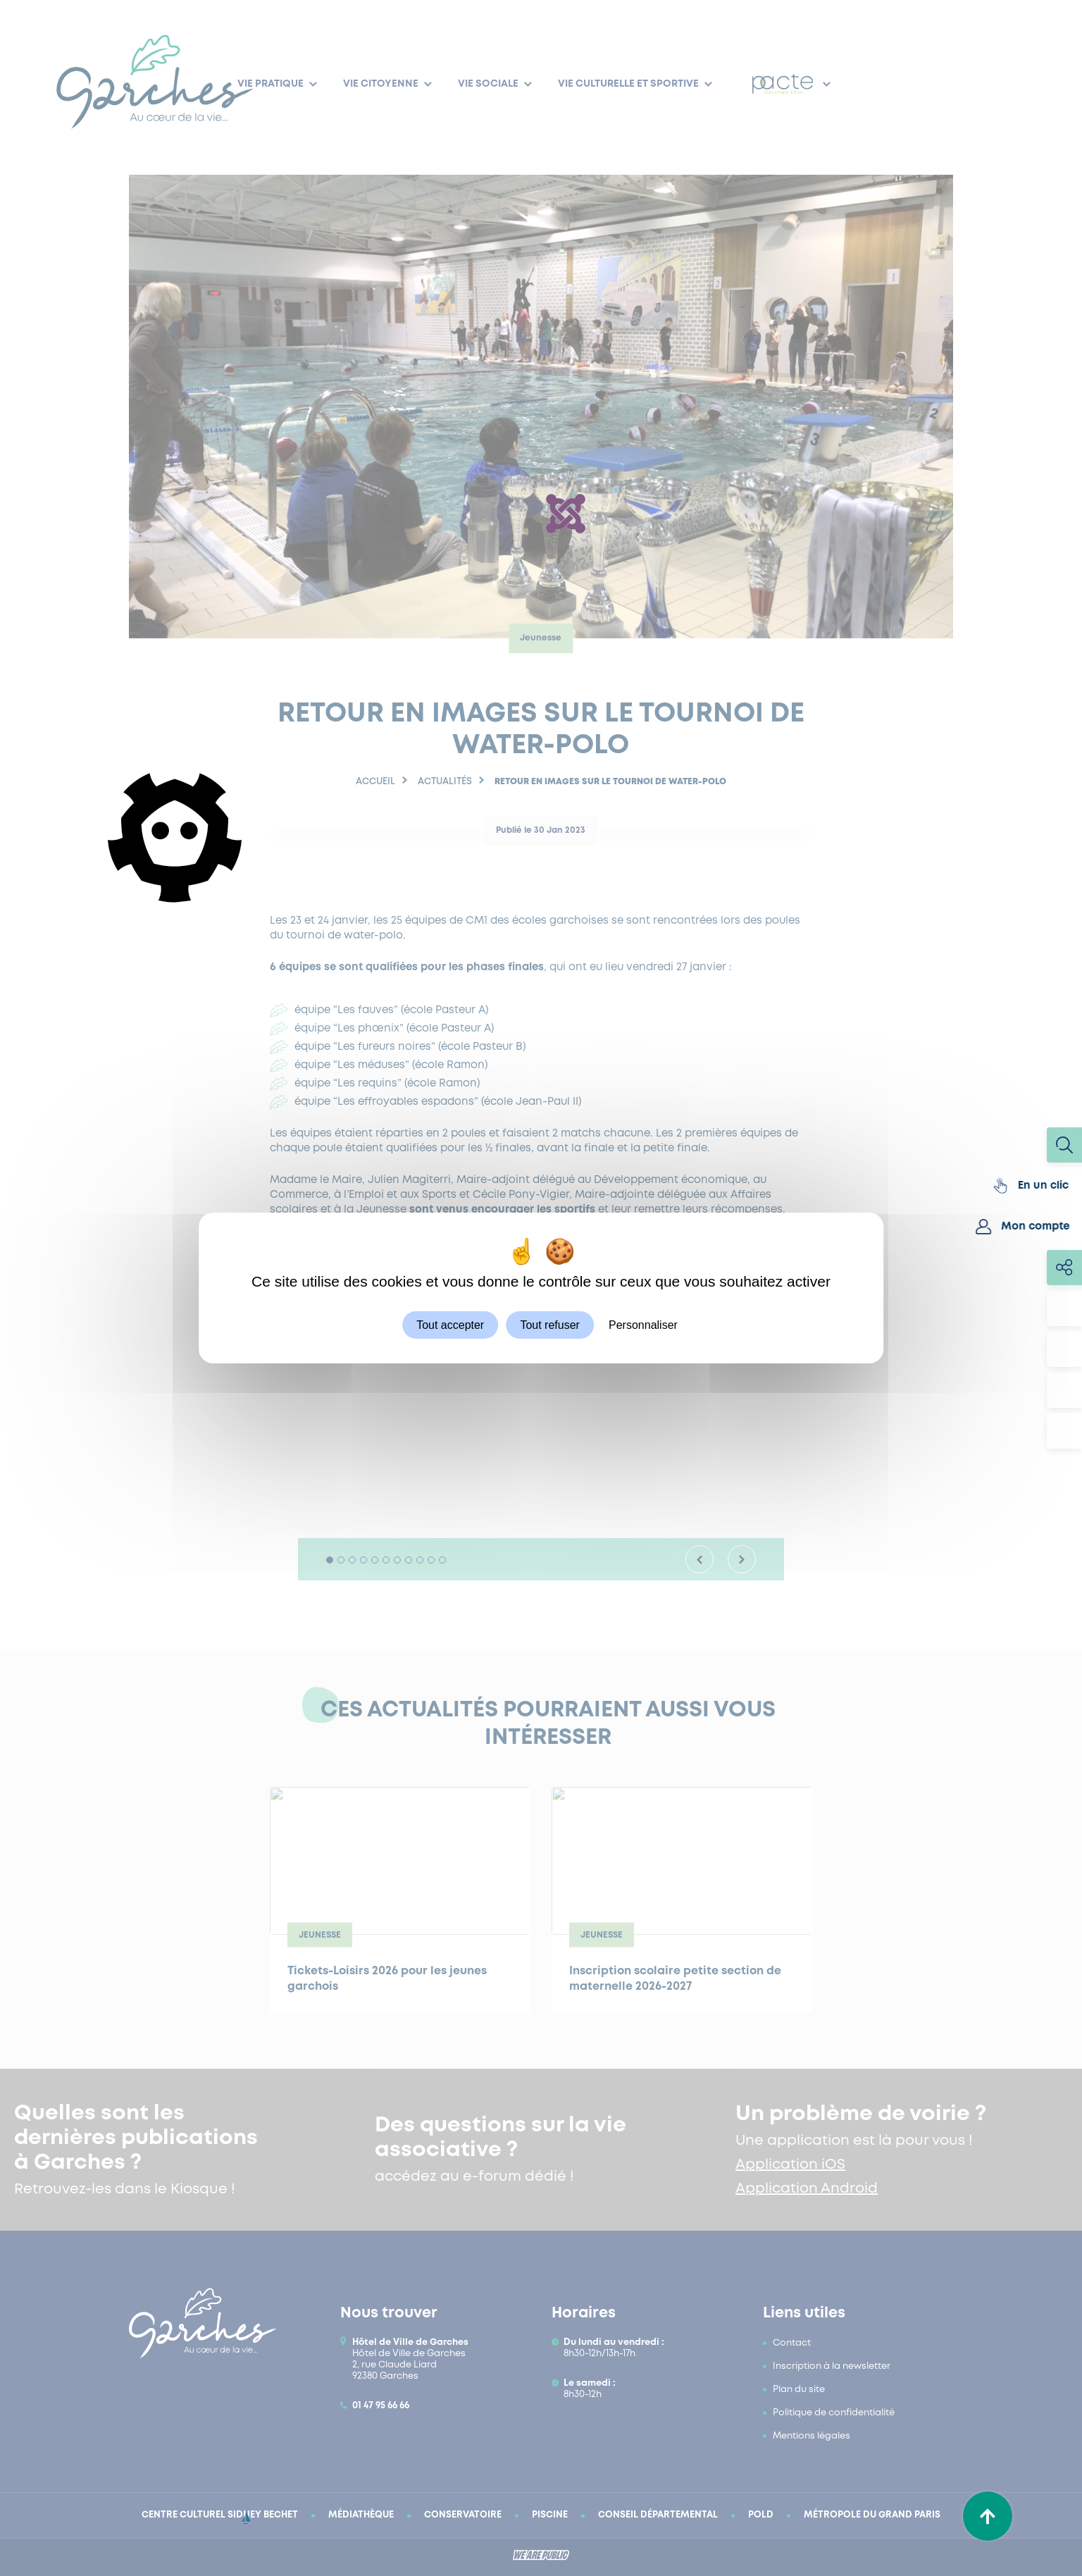 The width and height of the screenshot is (1082, 2576). Describe the element at coordinates (566, 514) in the screenshot. I see `Joomla content management system logo` at that location.